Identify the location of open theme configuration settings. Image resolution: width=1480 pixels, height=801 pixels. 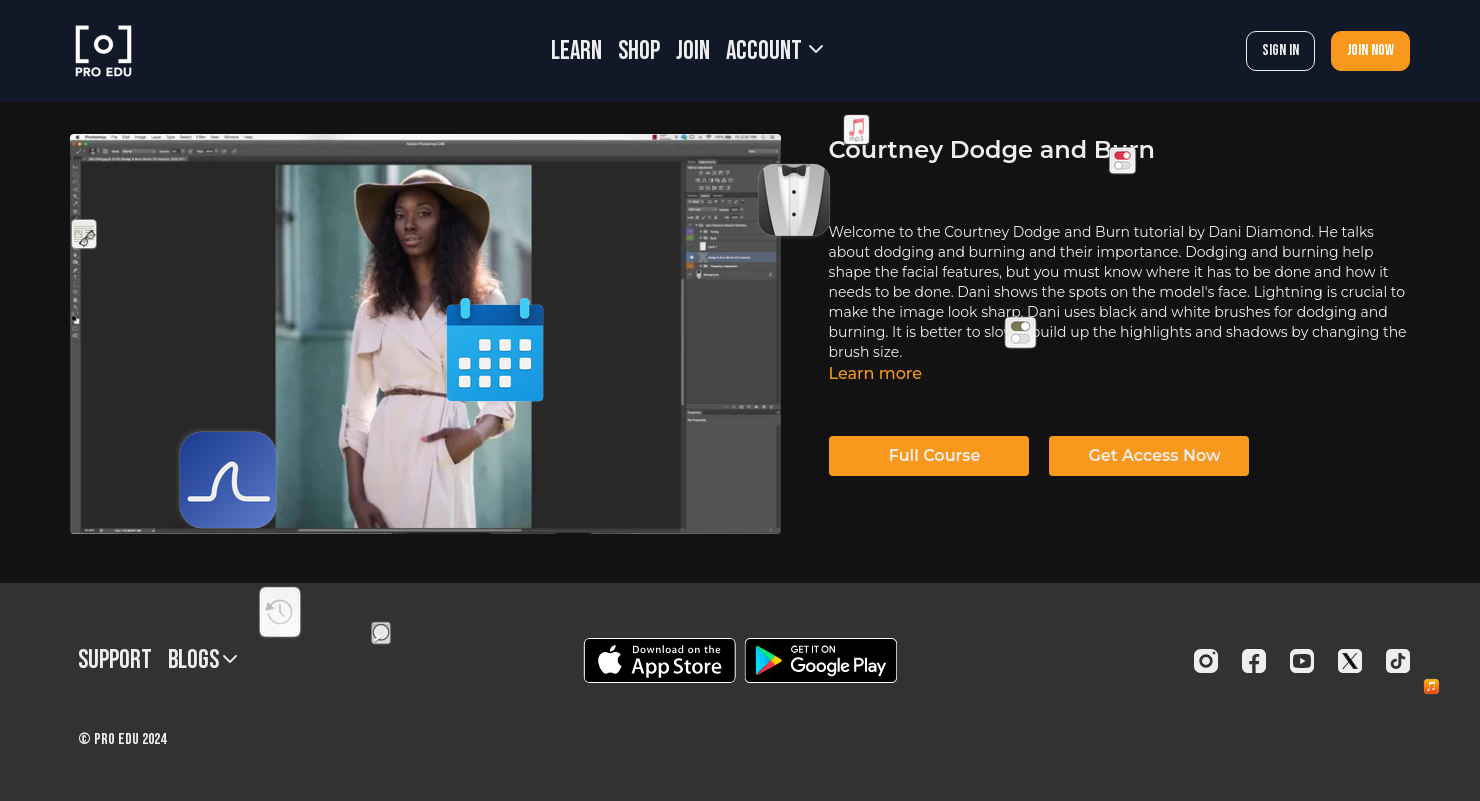
(794, 200).